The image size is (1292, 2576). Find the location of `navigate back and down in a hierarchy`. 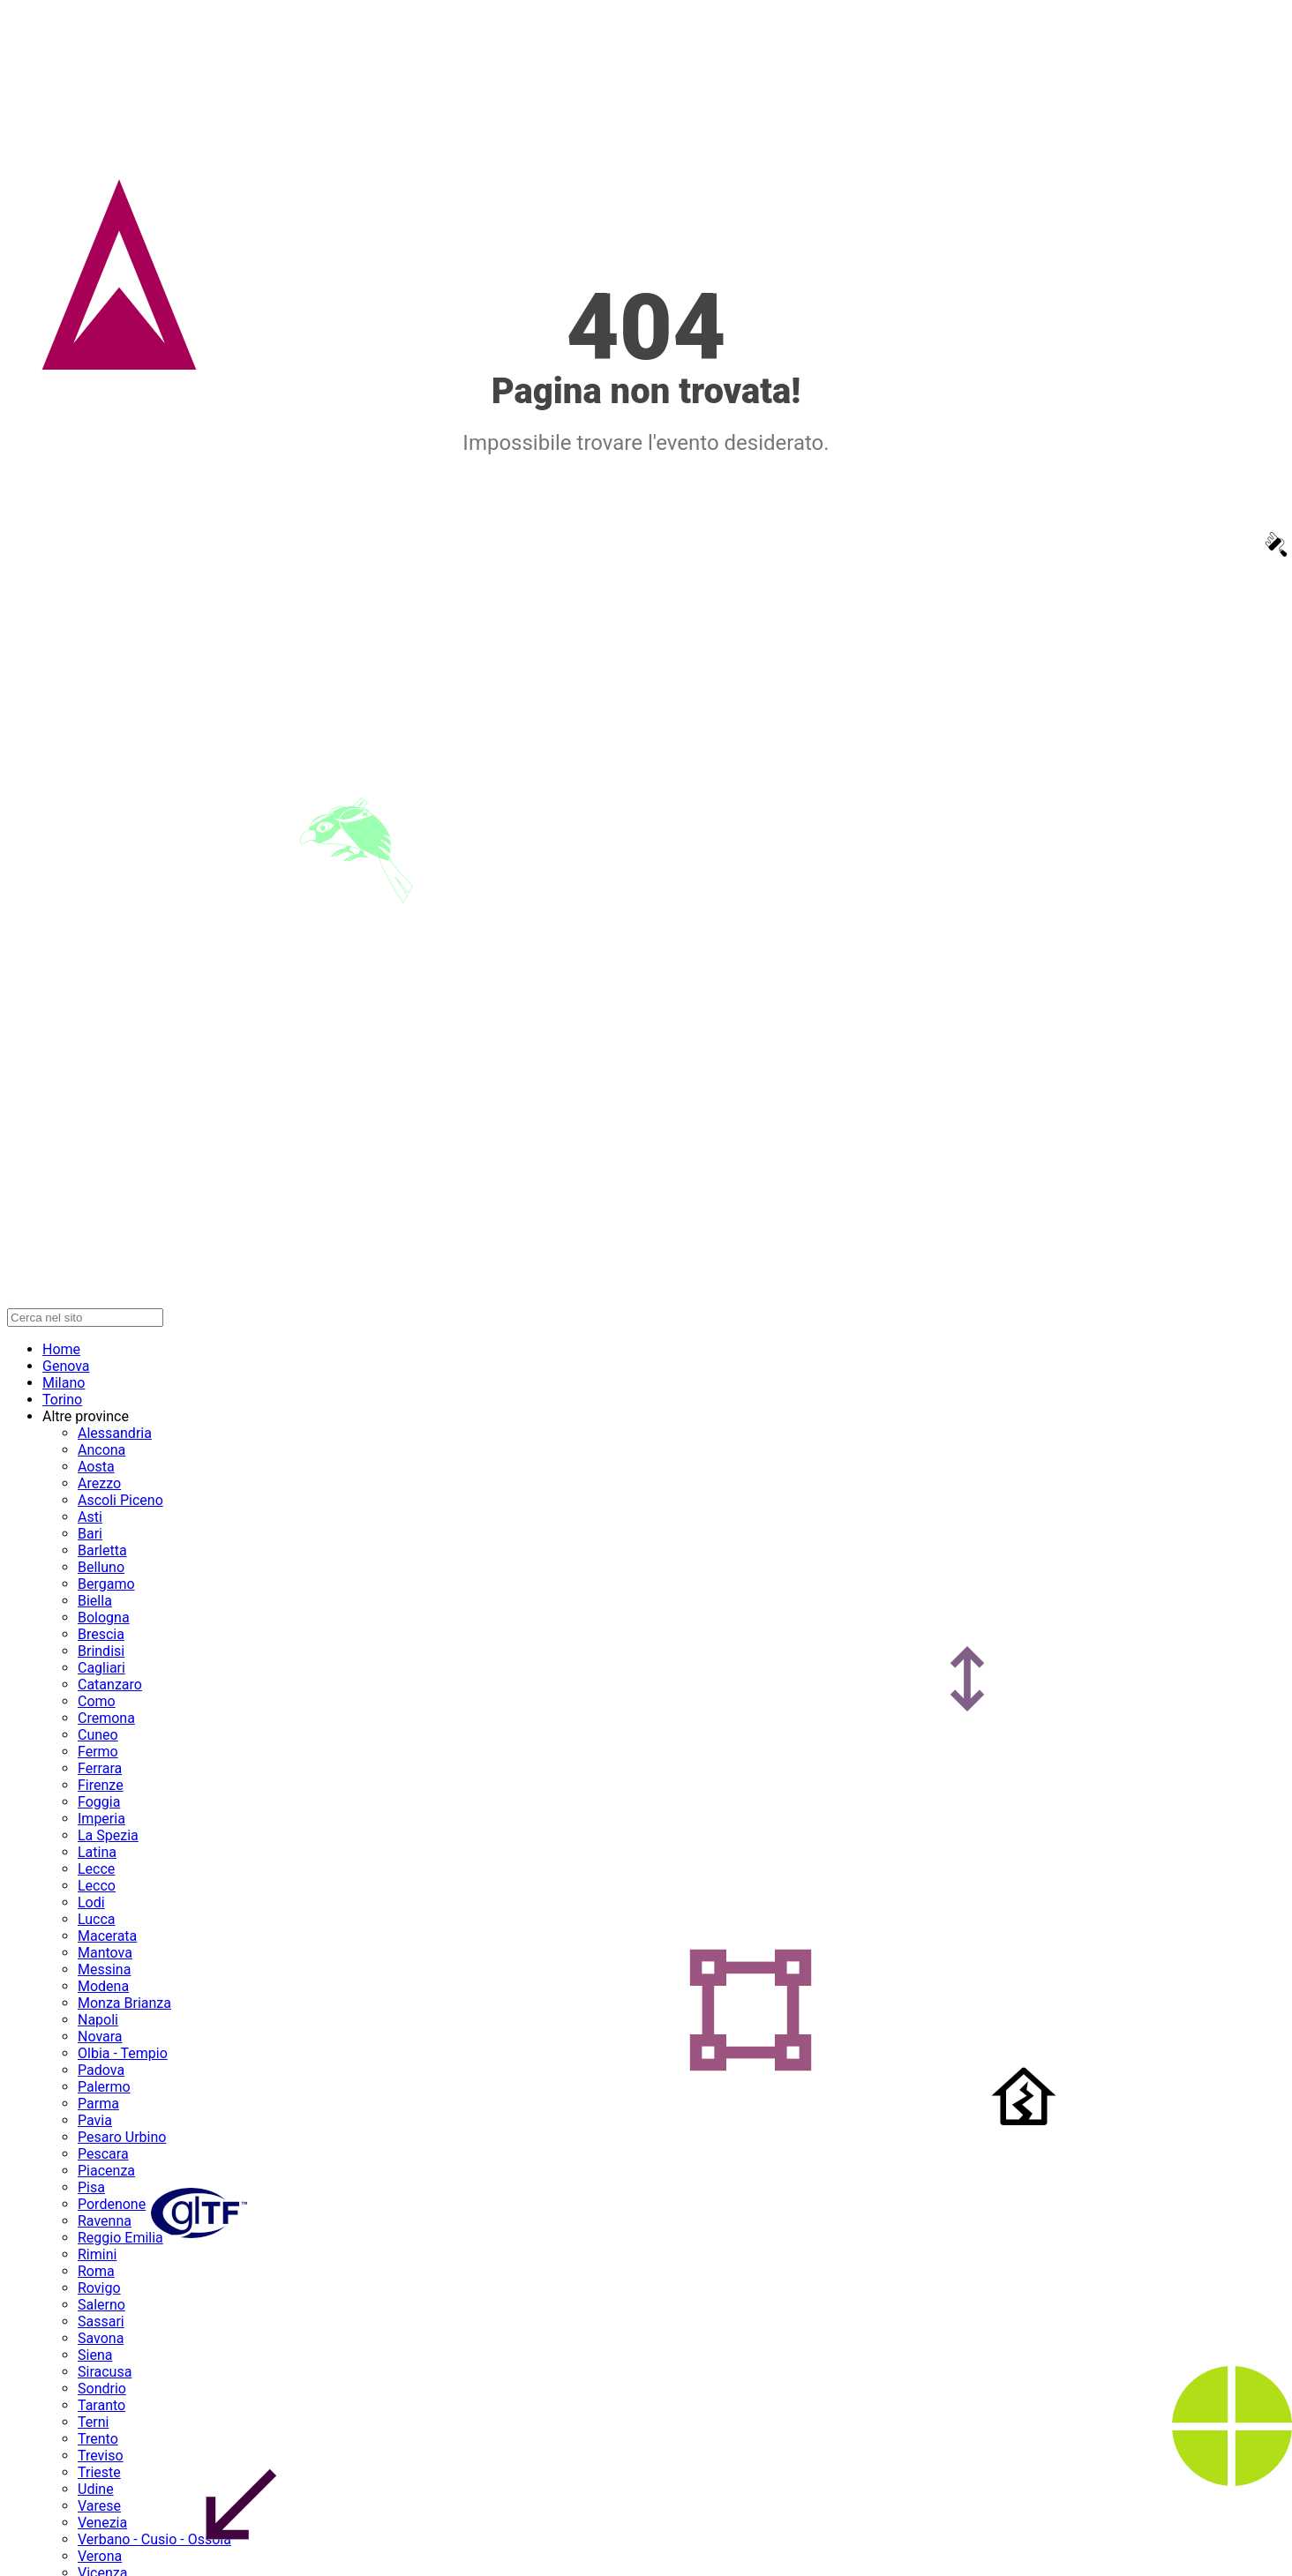

navigate back and down in a hierarchy is located at coordinates (239, 2505).